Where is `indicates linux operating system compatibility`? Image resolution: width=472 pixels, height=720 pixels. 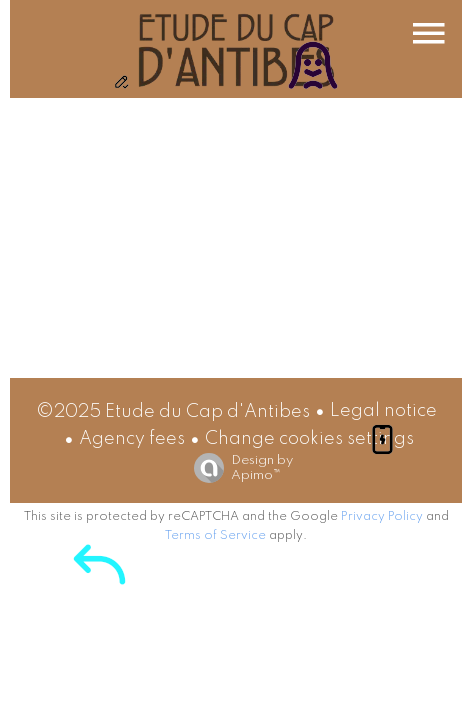
indicates linux operating system compatibility is located at coordinates (313, 68).